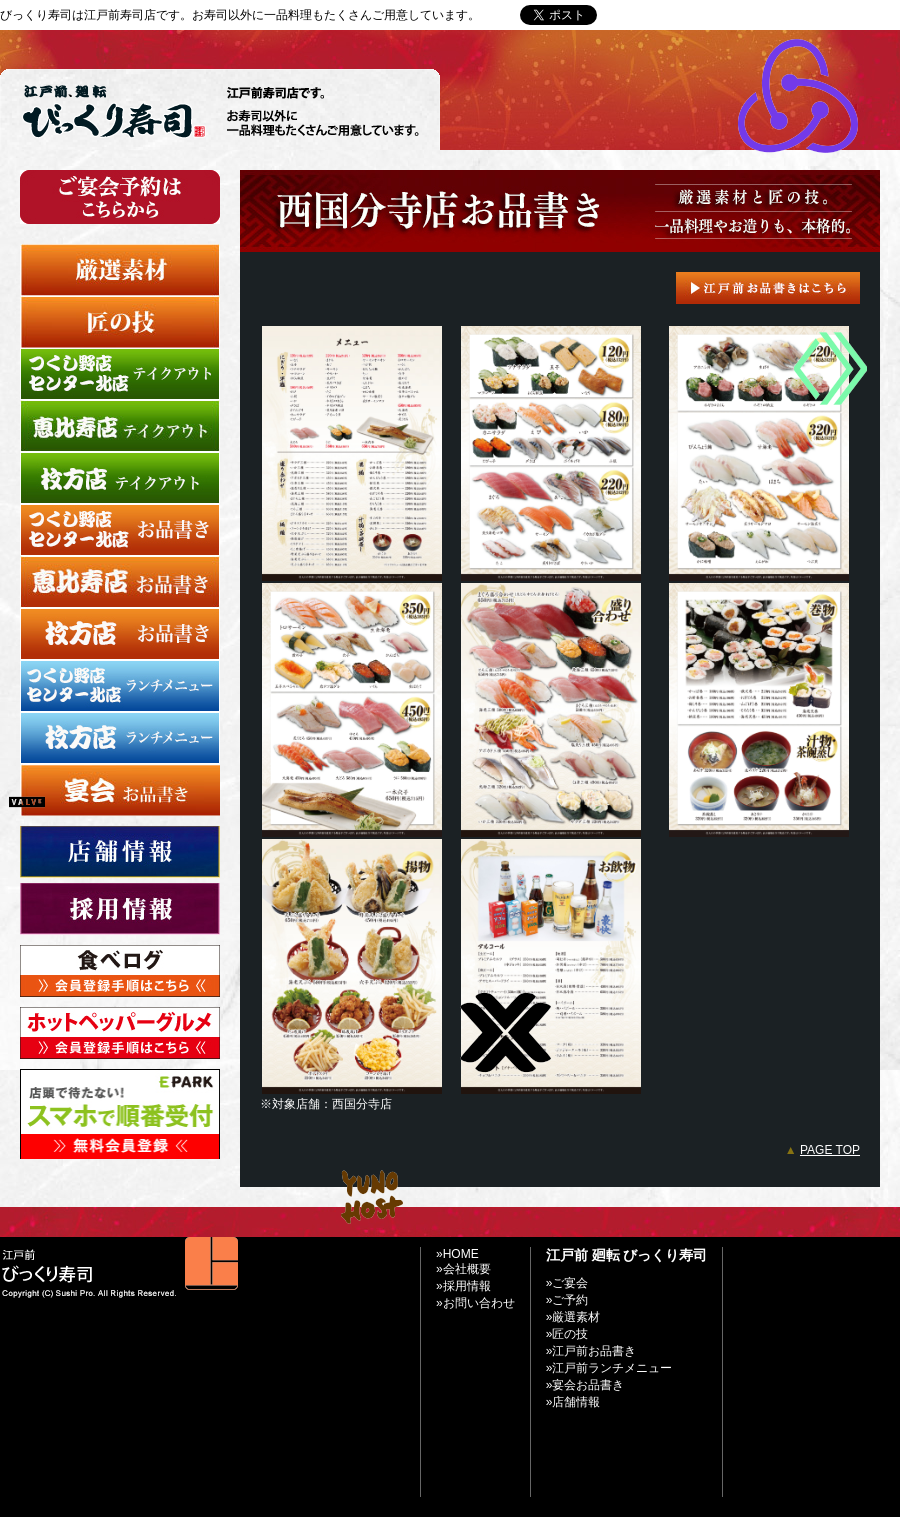 This screenshot has width=900, height=1517. What do you see at coordinates (505, 1032) in the screenshot?
I see `open proxmox virtual environment dashboard` at bounding box center [505, 1032].